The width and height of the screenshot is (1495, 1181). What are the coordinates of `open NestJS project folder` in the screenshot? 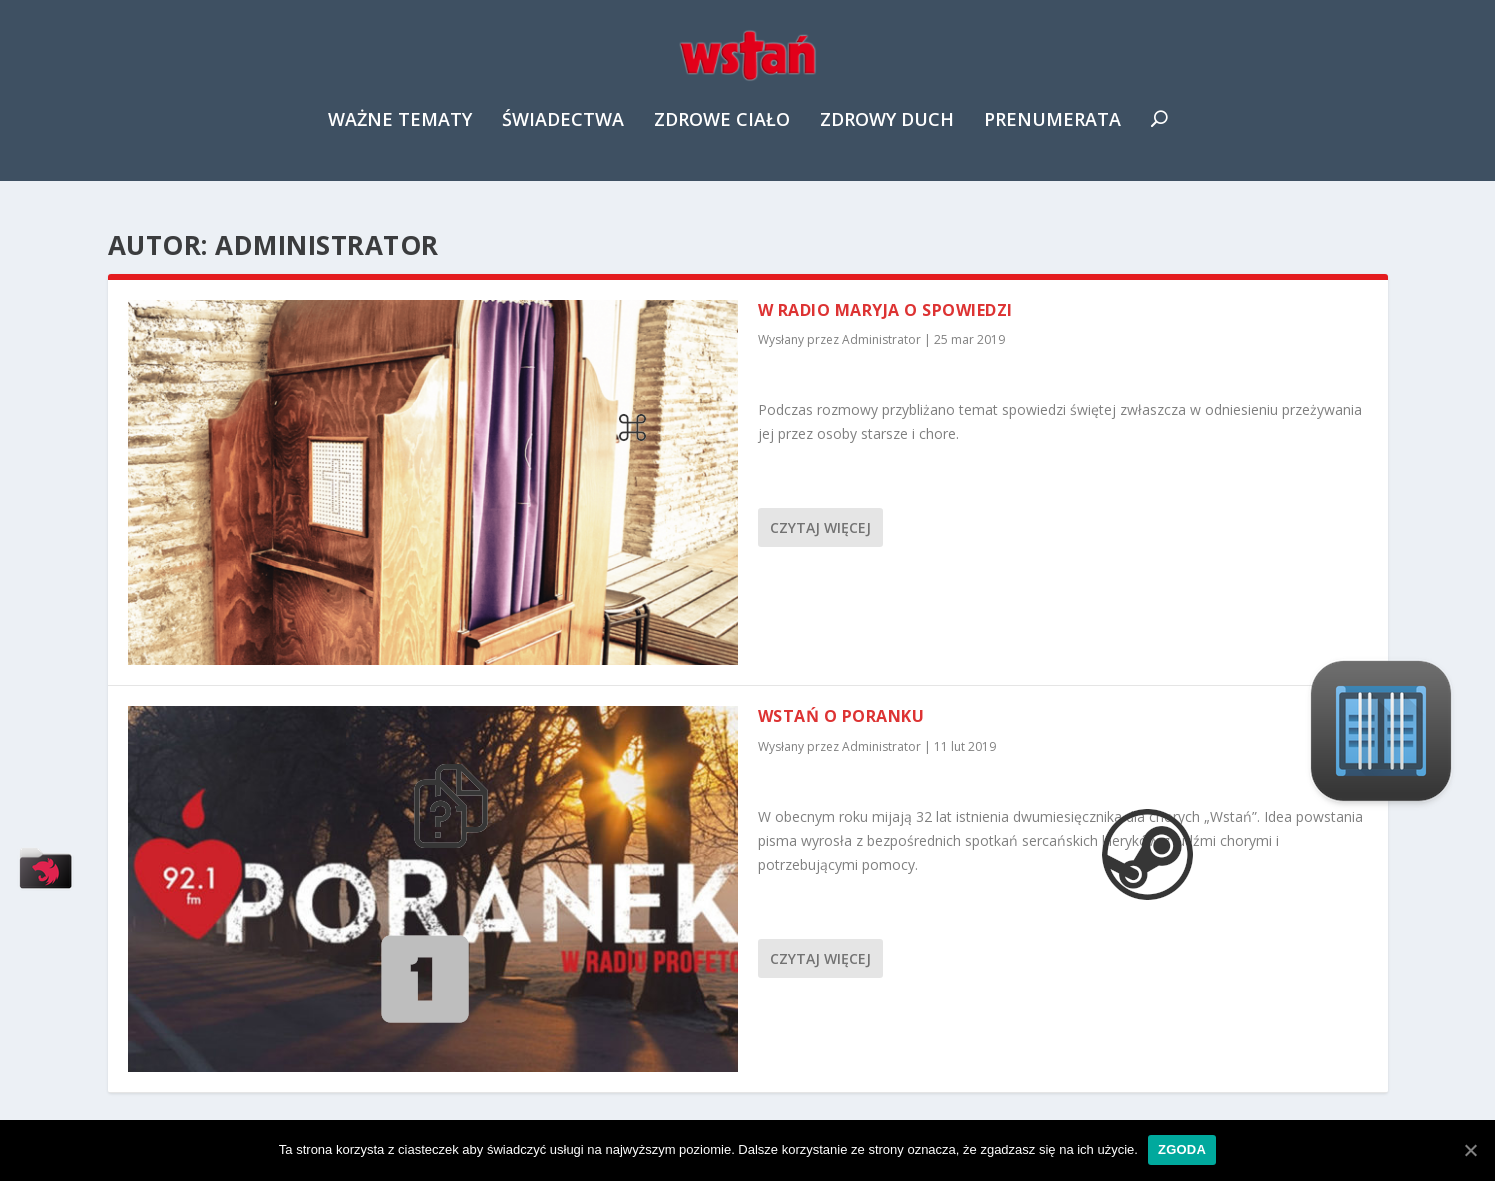 It's located at (45, 869).